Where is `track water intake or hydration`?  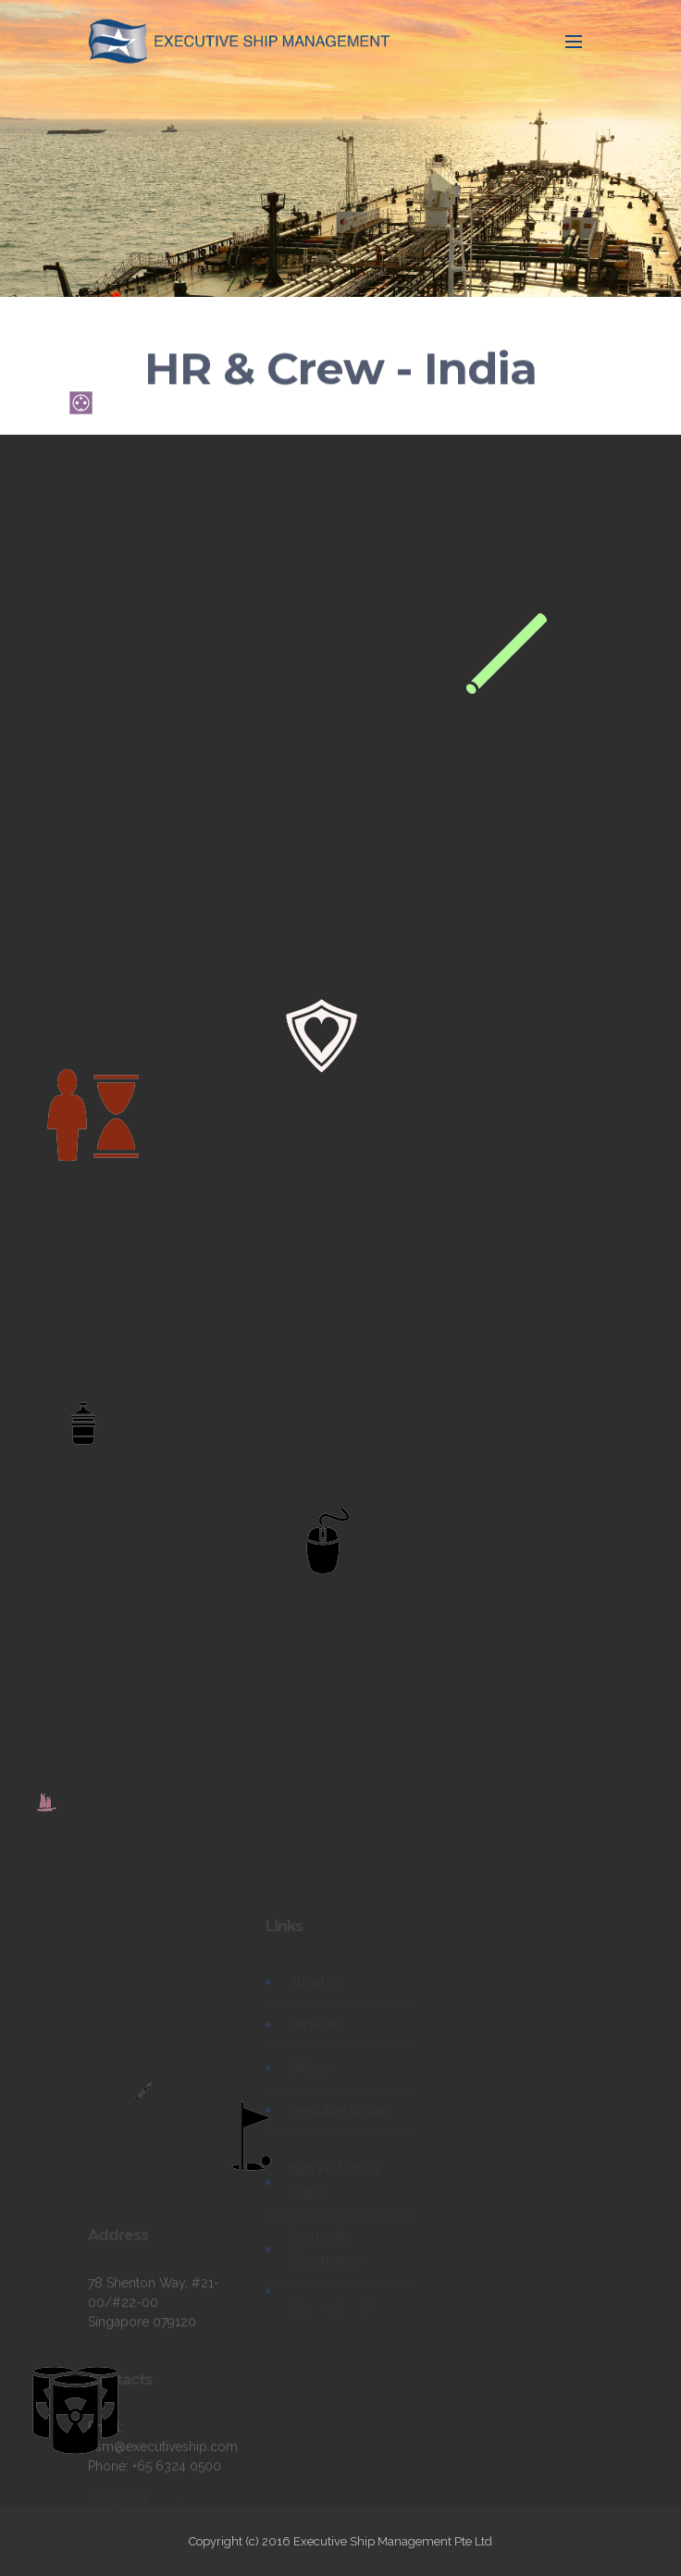
track water intake or hydration is located at coordinates (83, 1424).